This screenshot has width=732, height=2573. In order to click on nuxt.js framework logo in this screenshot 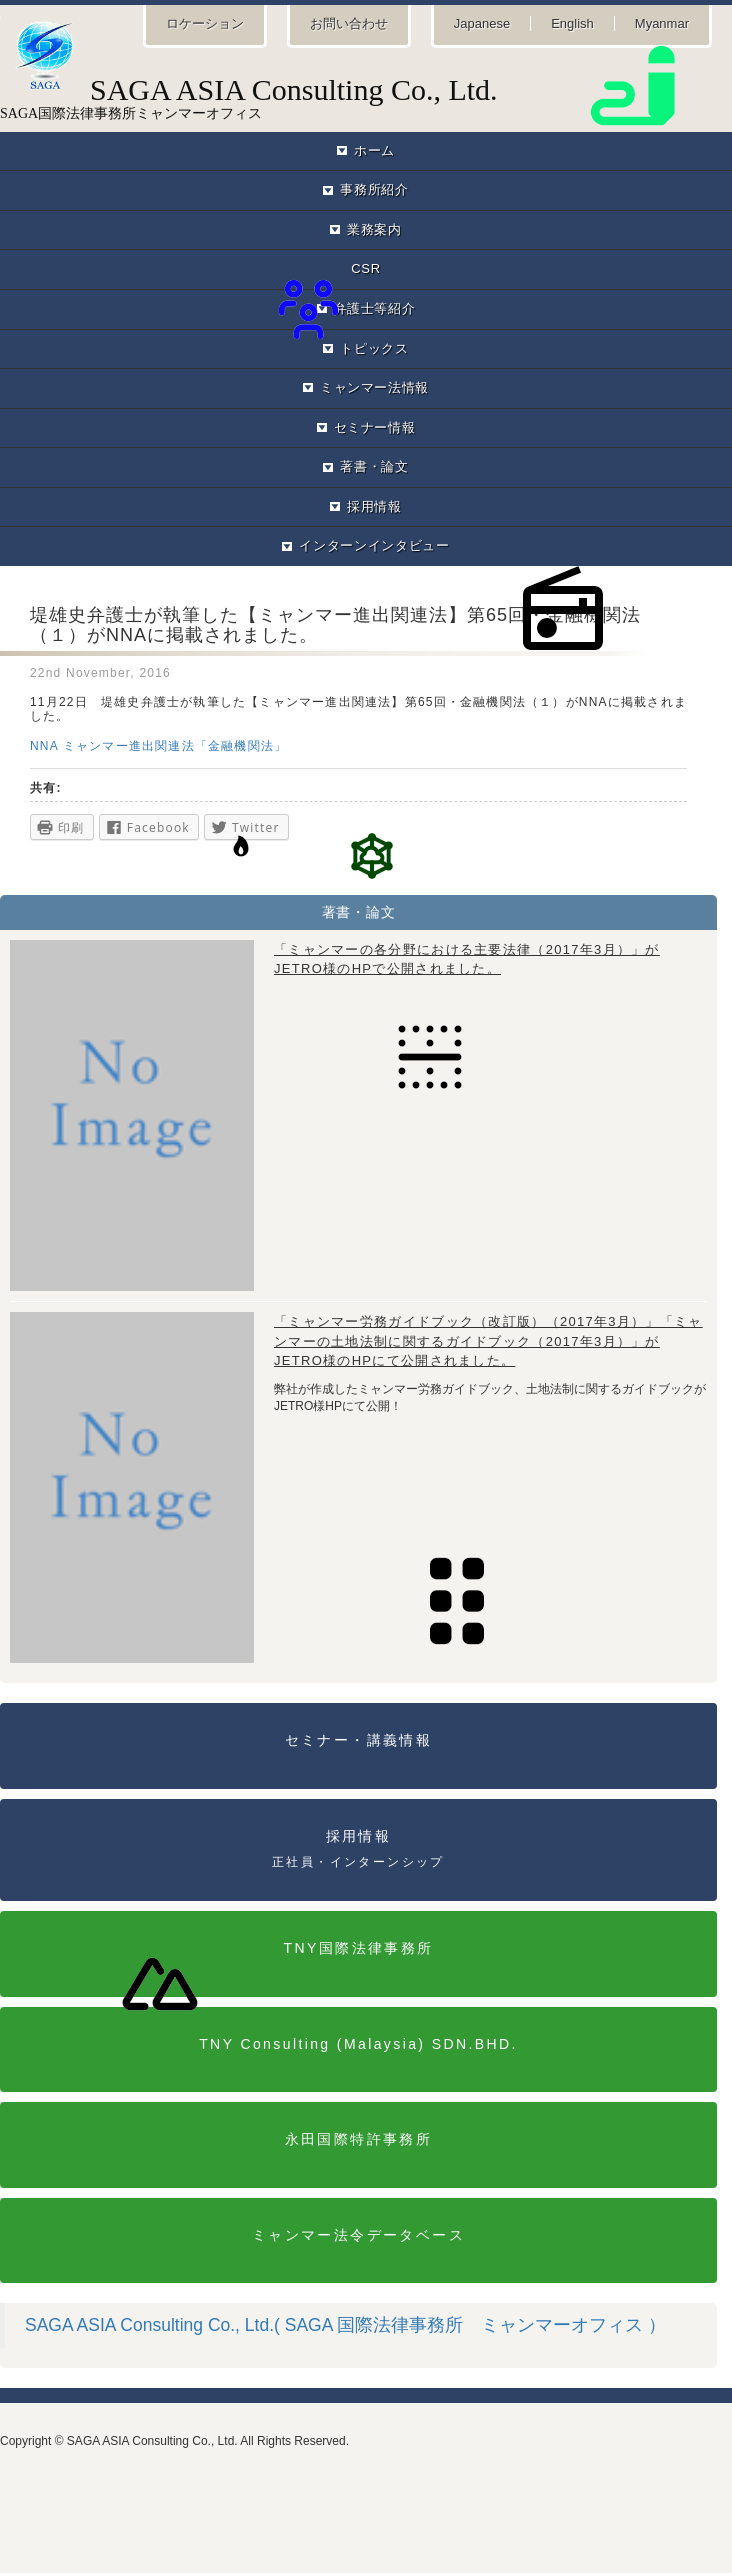, I will do `click(160, 1984)`.